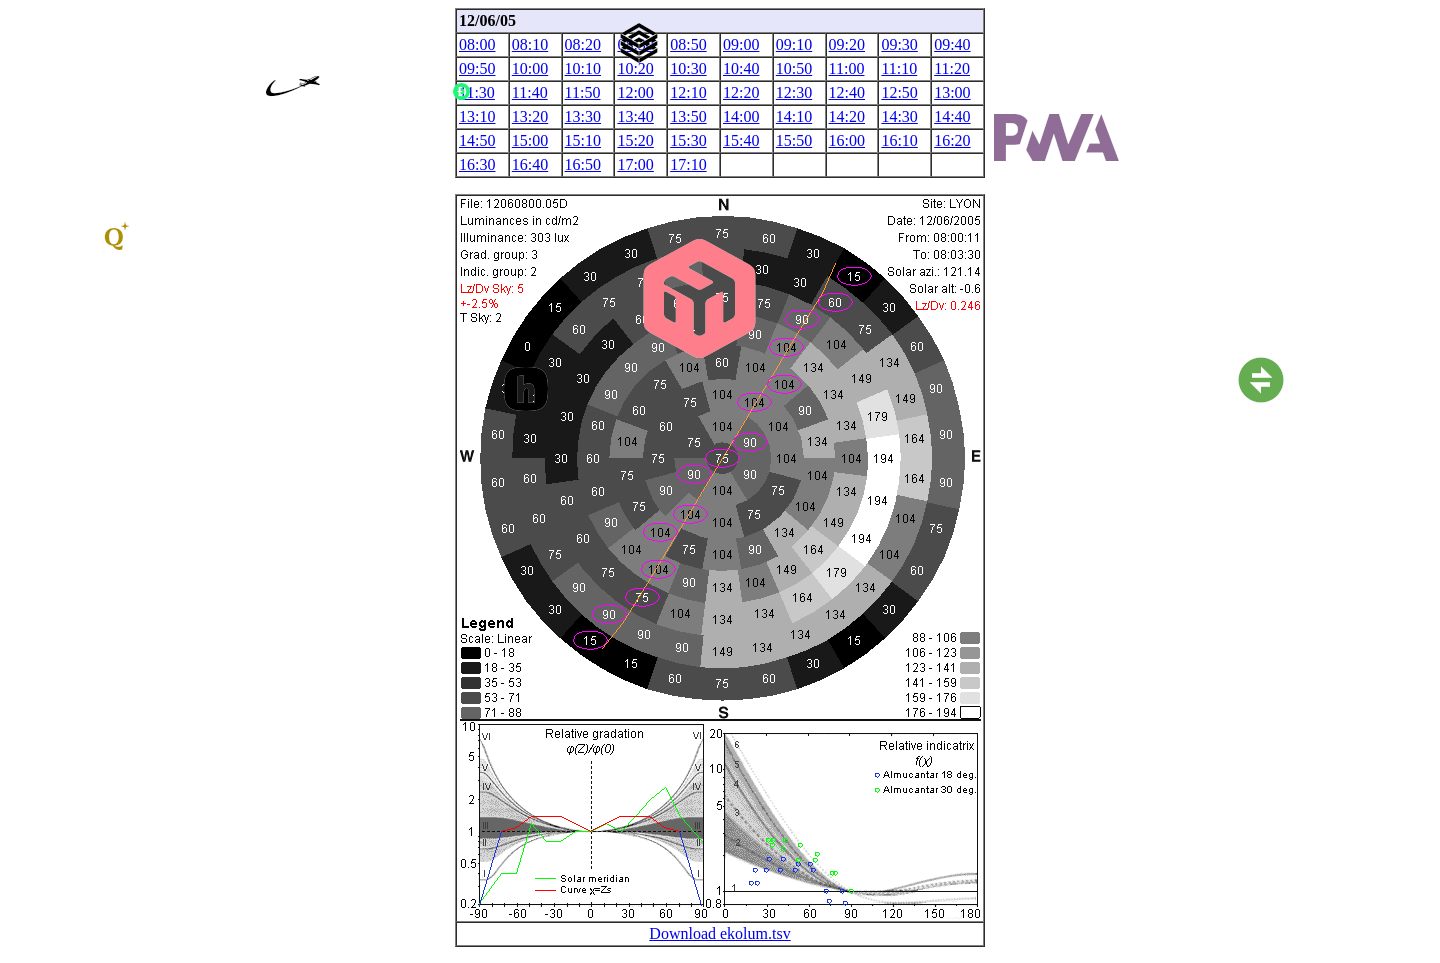  What do you see at coordinates (699, 298) in the screenshot?
I see `mikrotik brand logo` at bounding box center [699, 298].